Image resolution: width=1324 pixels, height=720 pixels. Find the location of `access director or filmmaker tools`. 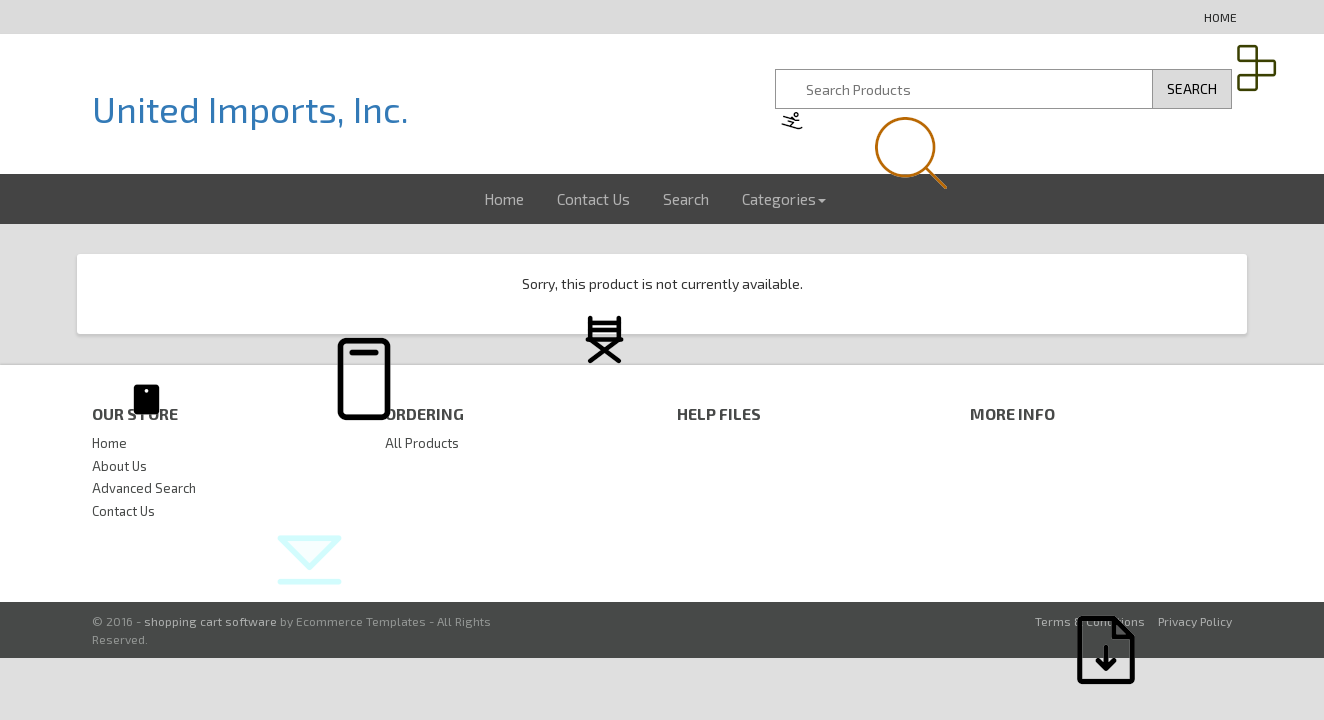

access director or filmmaker tools is located at coordinates (604, 339).